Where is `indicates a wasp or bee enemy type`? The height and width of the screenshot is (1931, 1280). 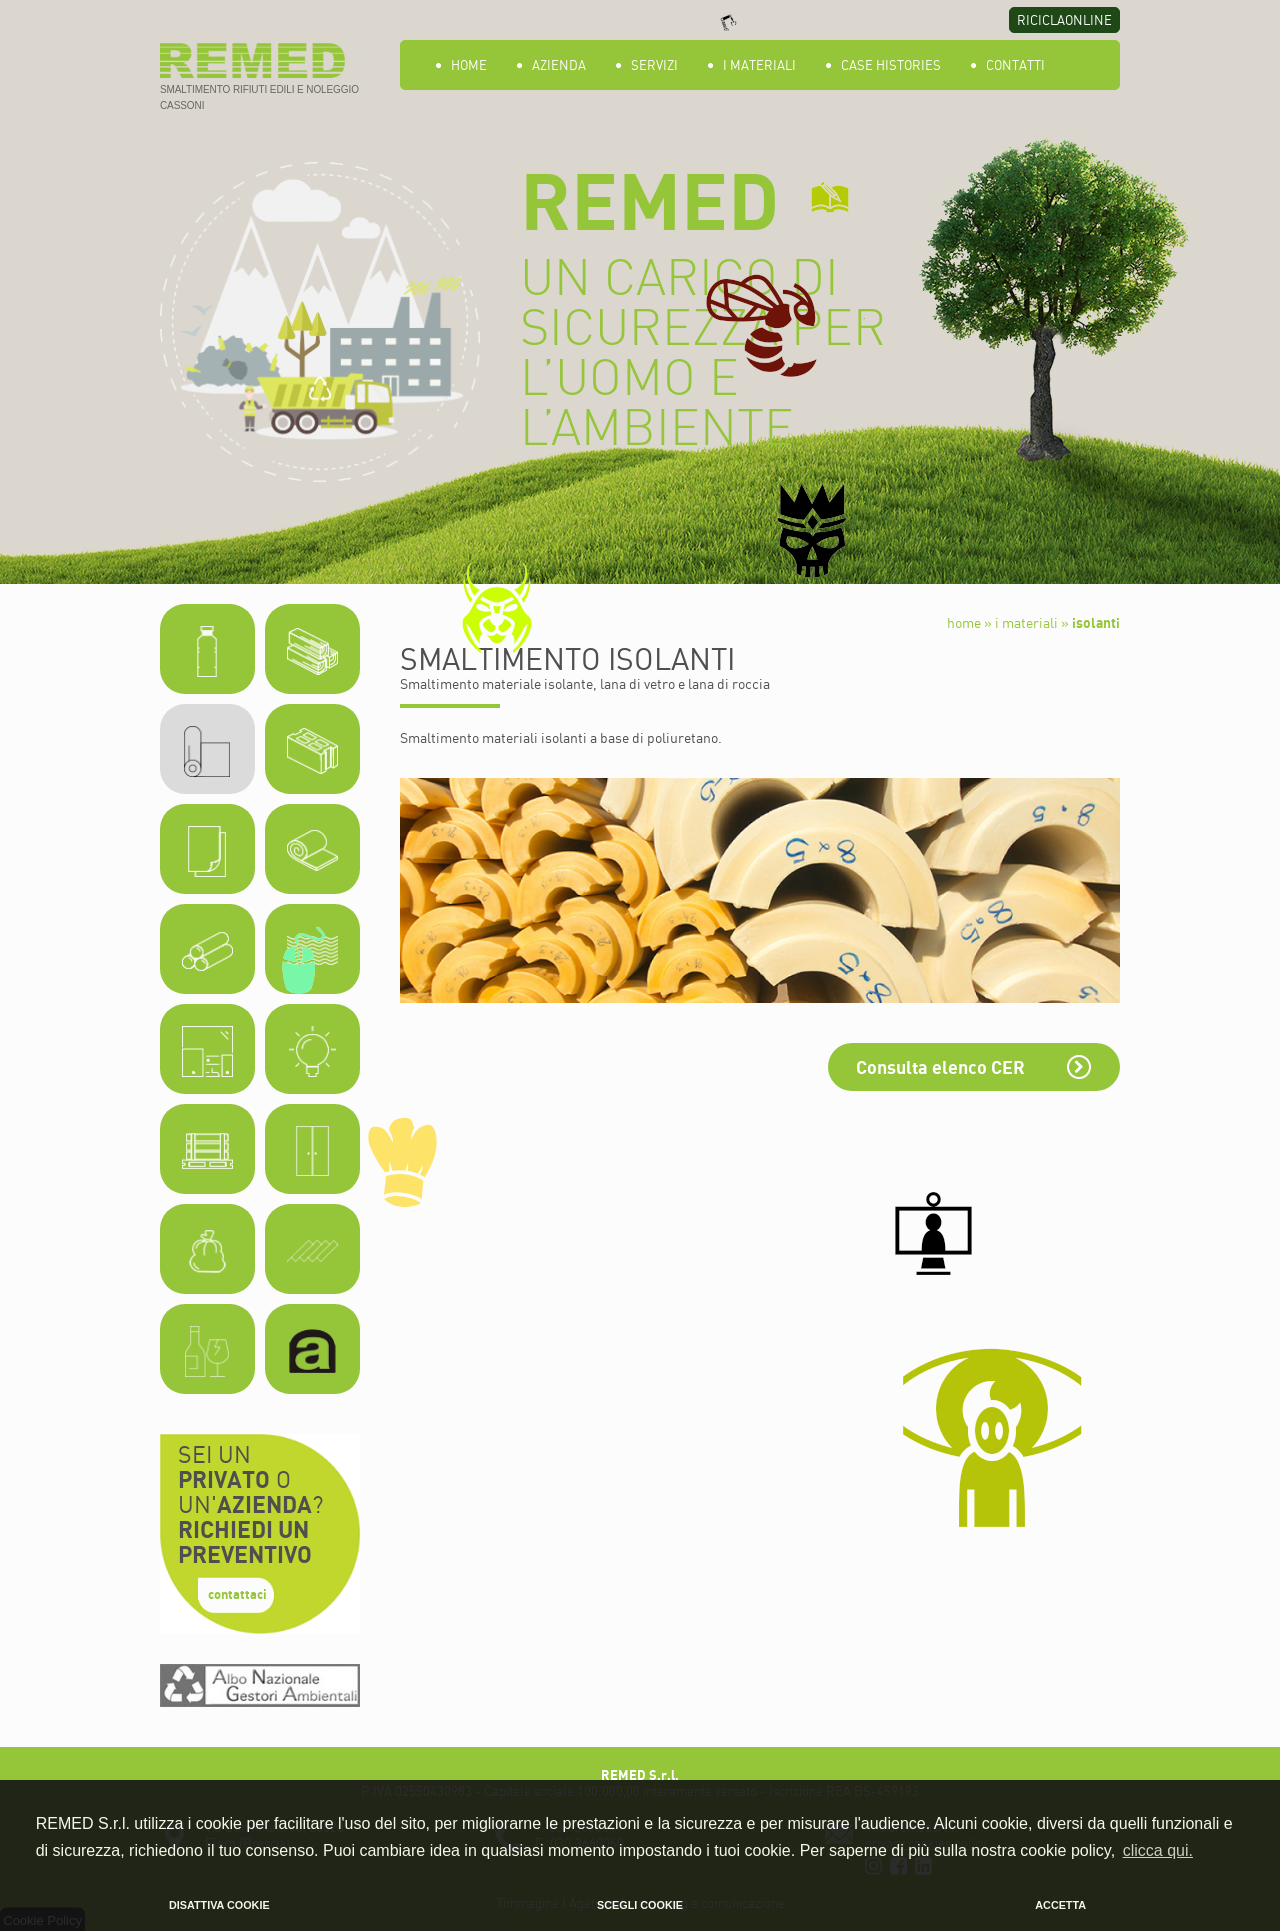 indicates a wasp or bee enemy type is located at coordinates (761, 324).